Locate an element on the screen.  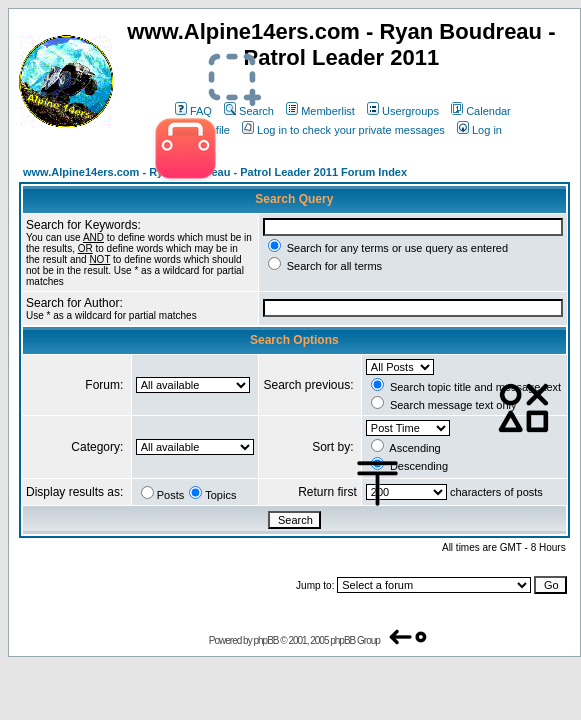
browse icon library or icon picker is located at coordinates (524, 408).